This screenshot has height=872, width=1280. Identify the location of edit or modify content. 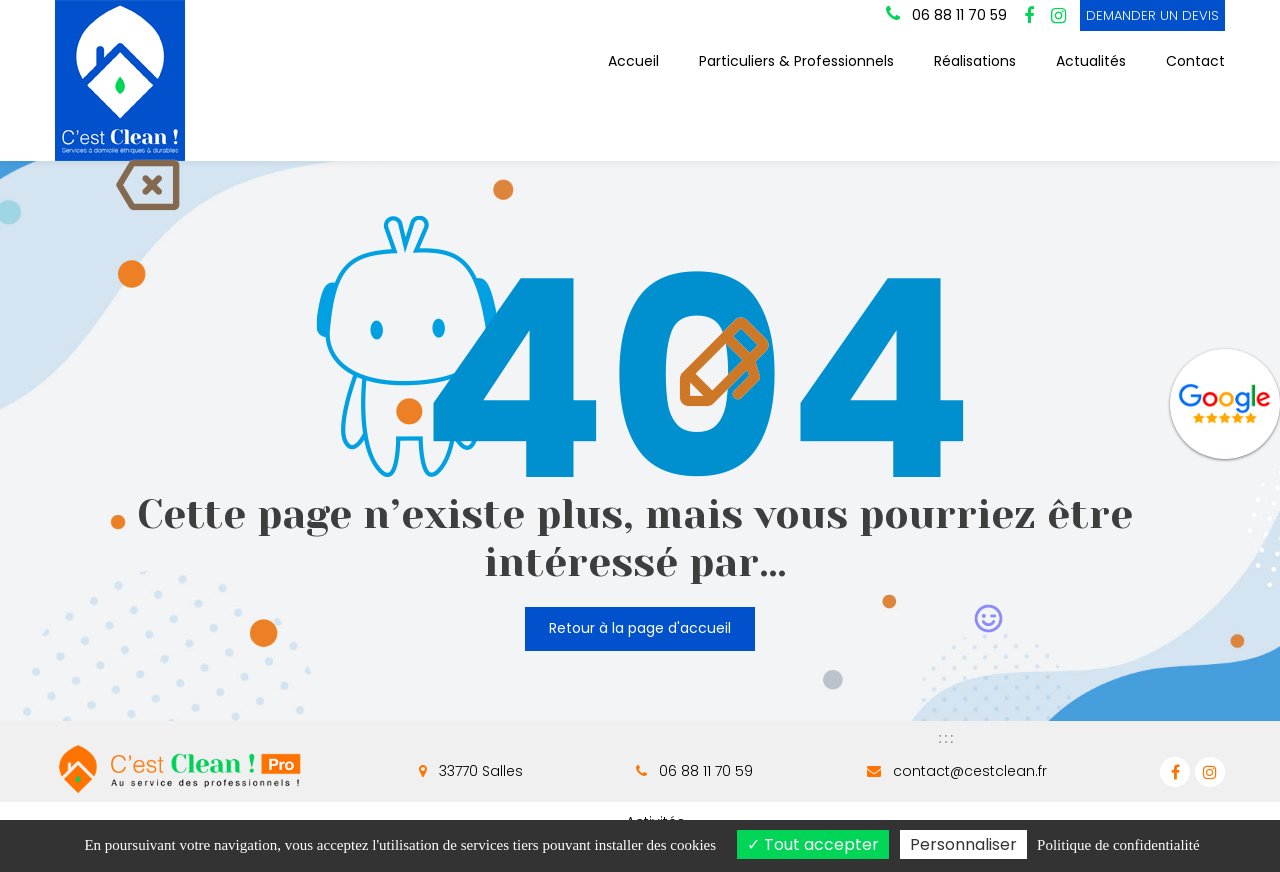
(722, 363).